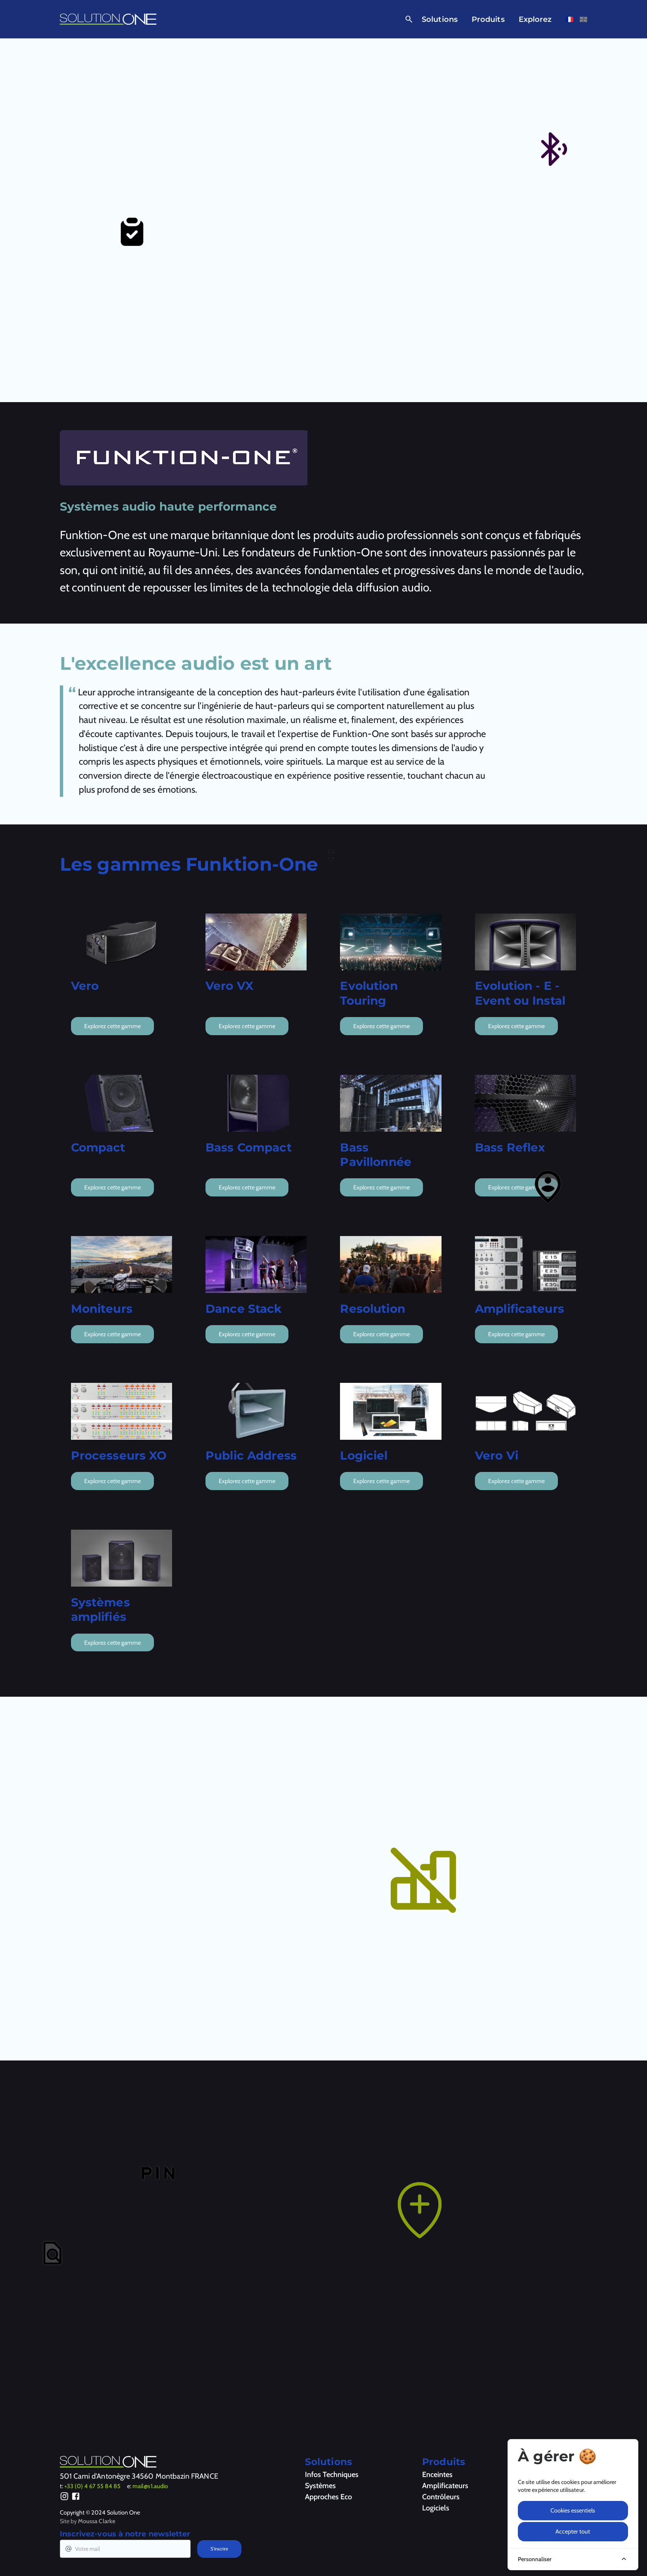  What do you see at coordinates (420, 2210) in the screenshot?
I see `add a new location pin` at bounding box center [420, 2210].